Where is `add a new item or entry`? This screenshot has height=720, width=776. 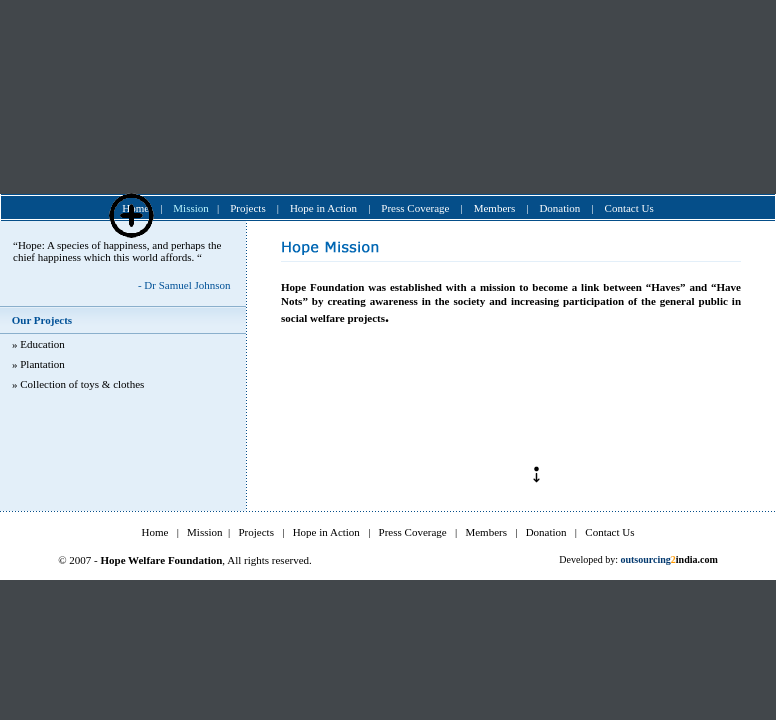 add a new item or entry is located at coordinates (131, 215).